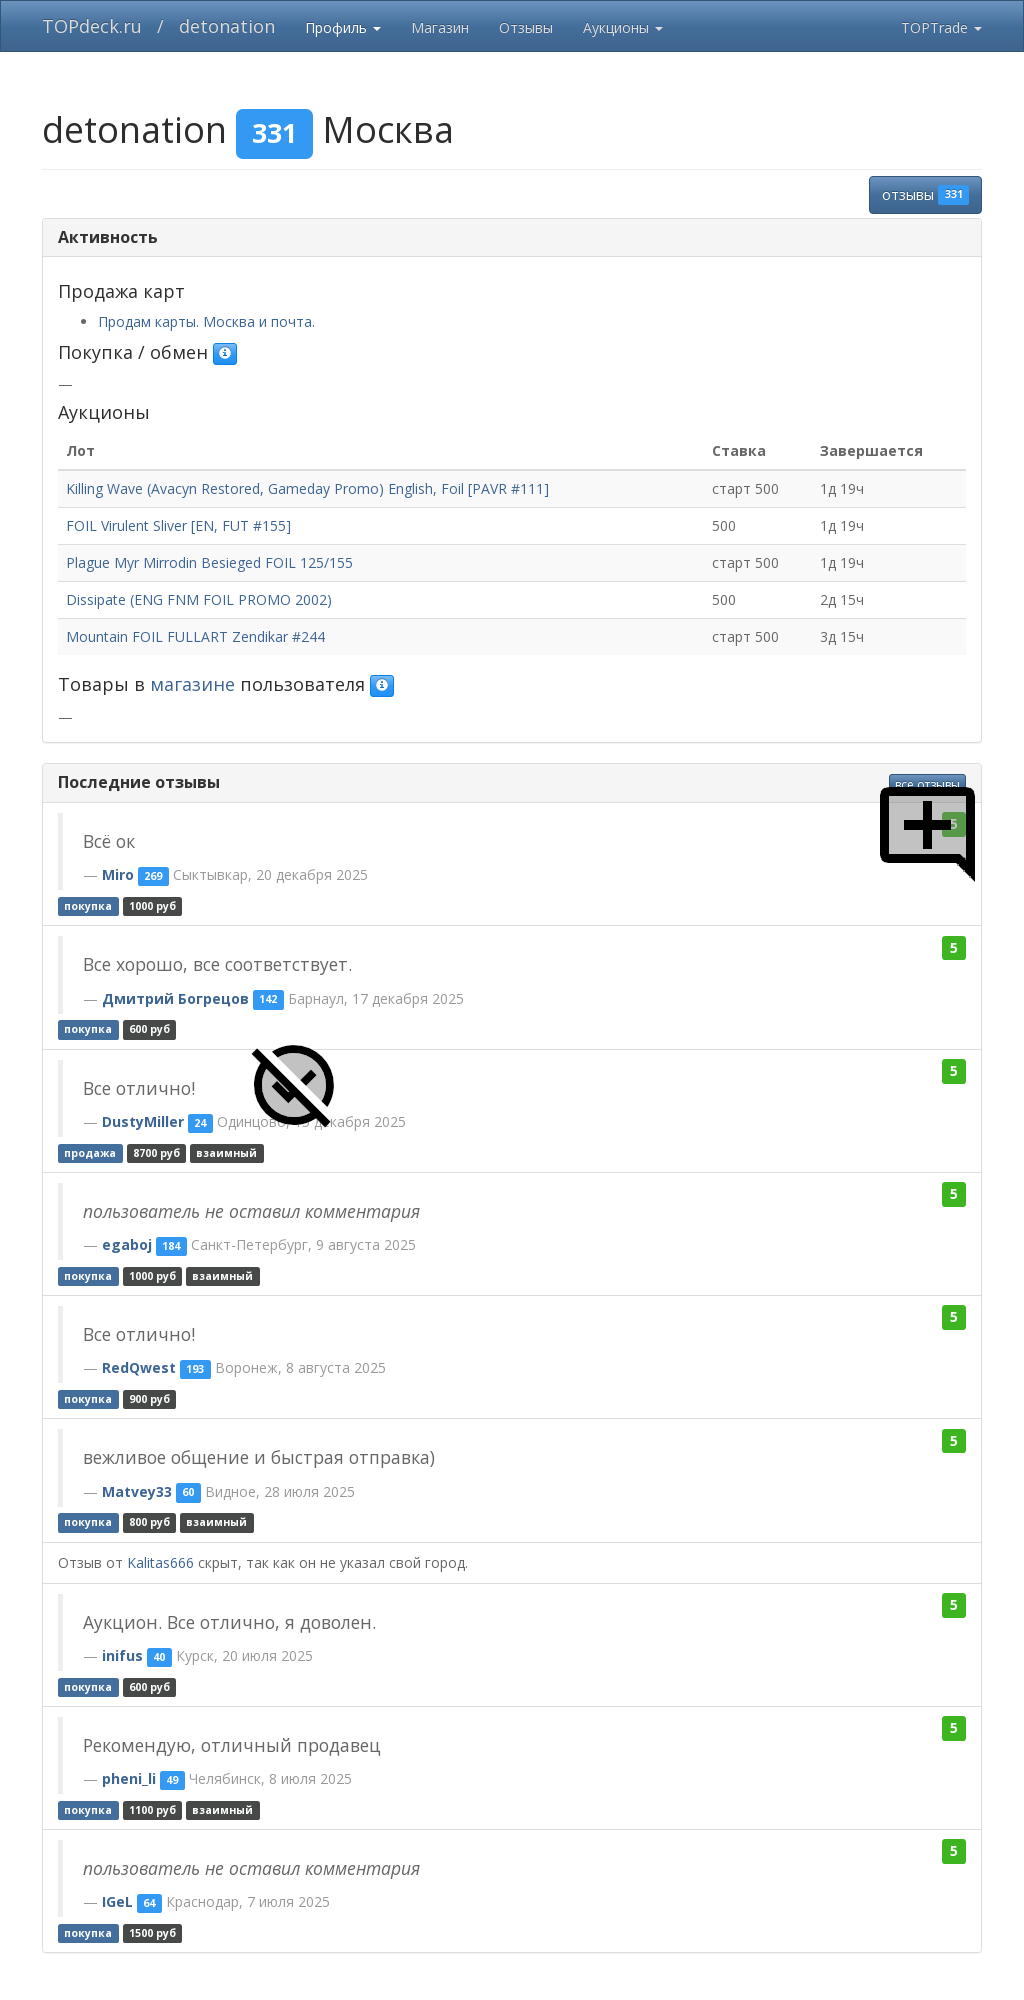 This screenshot has width=1024, height=2000. What do you see at coordinates (927, 834) in the screenshot?
I see `add a new comment` at bounding box center [927, 834].